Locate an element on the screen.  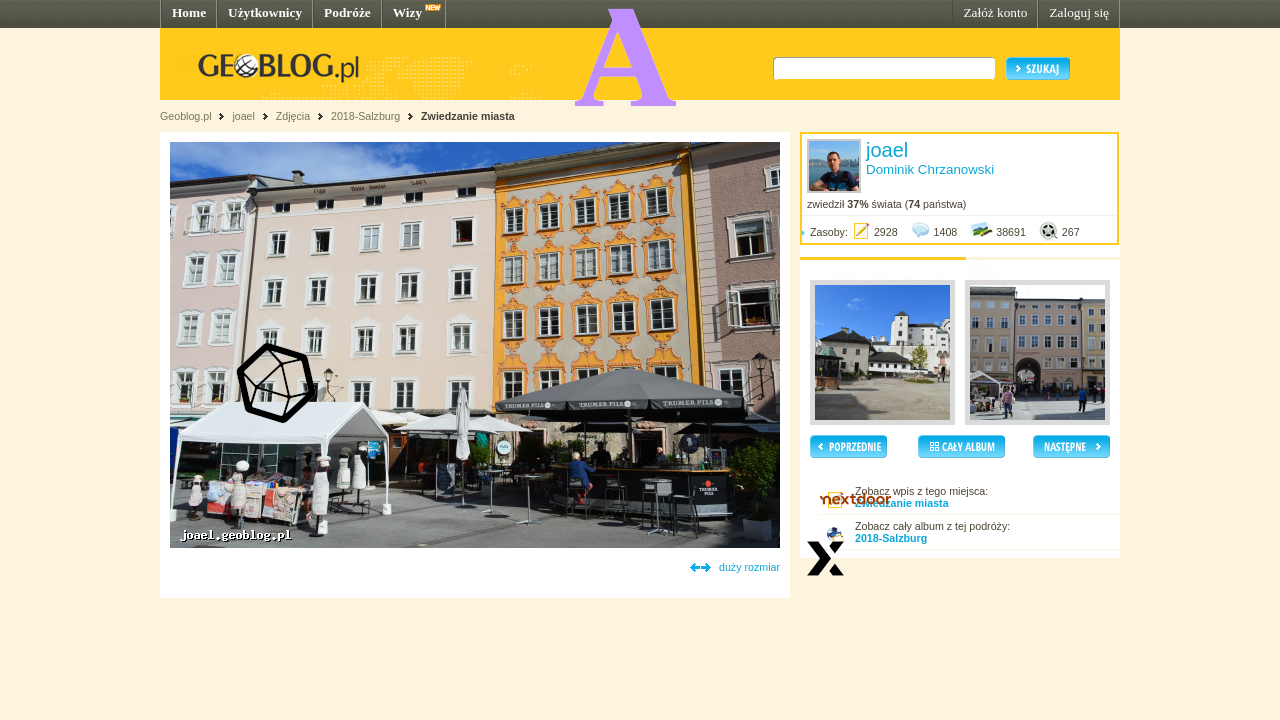
open the nextdoor app is located at coordinates (855, 498).